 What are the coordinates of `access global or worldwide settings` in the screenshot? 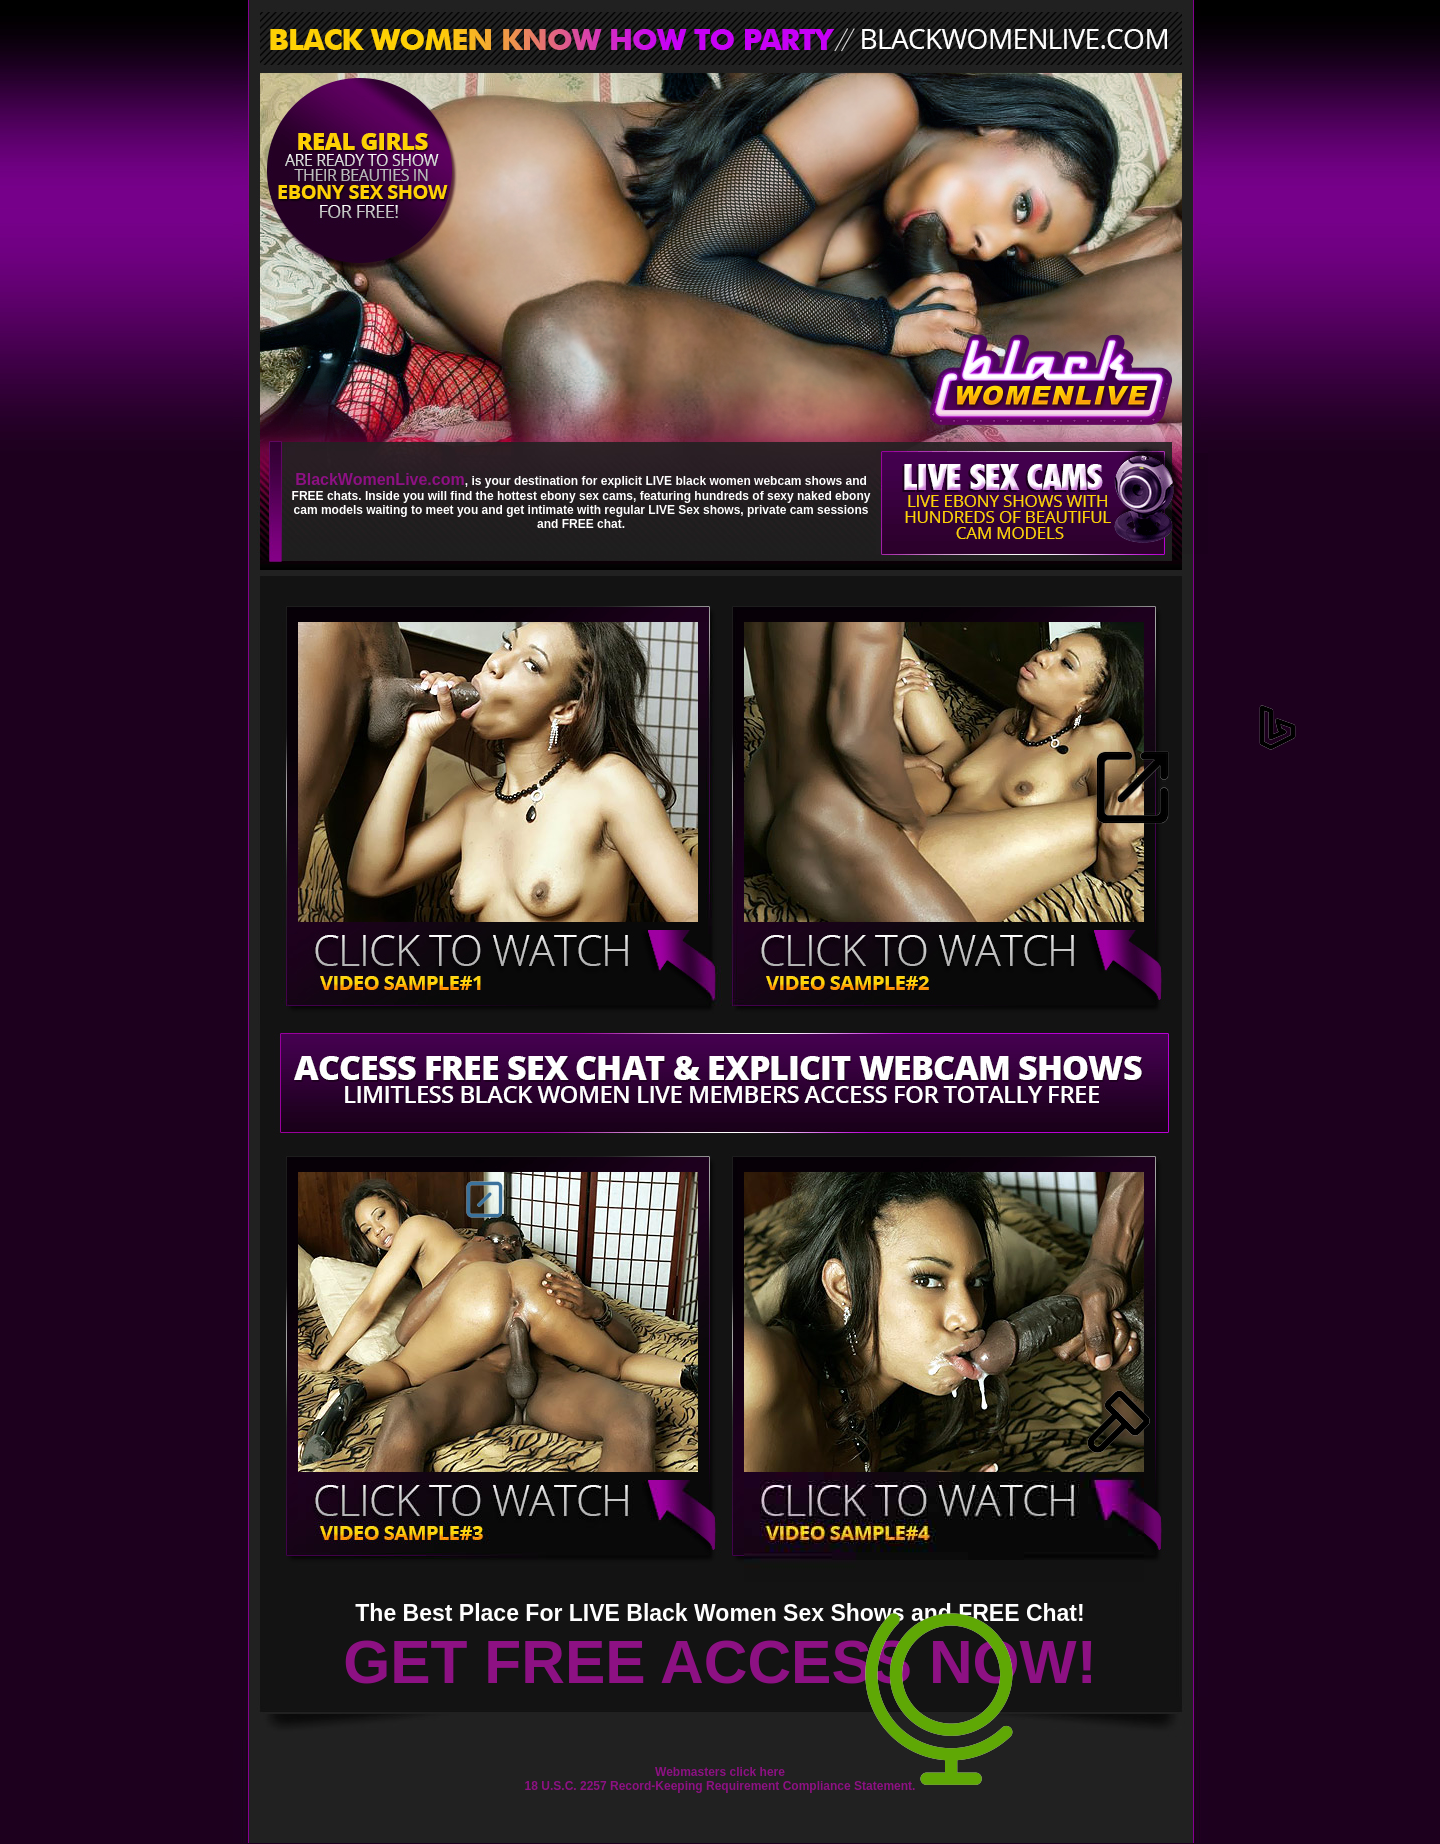 It's located at (945, 1693).